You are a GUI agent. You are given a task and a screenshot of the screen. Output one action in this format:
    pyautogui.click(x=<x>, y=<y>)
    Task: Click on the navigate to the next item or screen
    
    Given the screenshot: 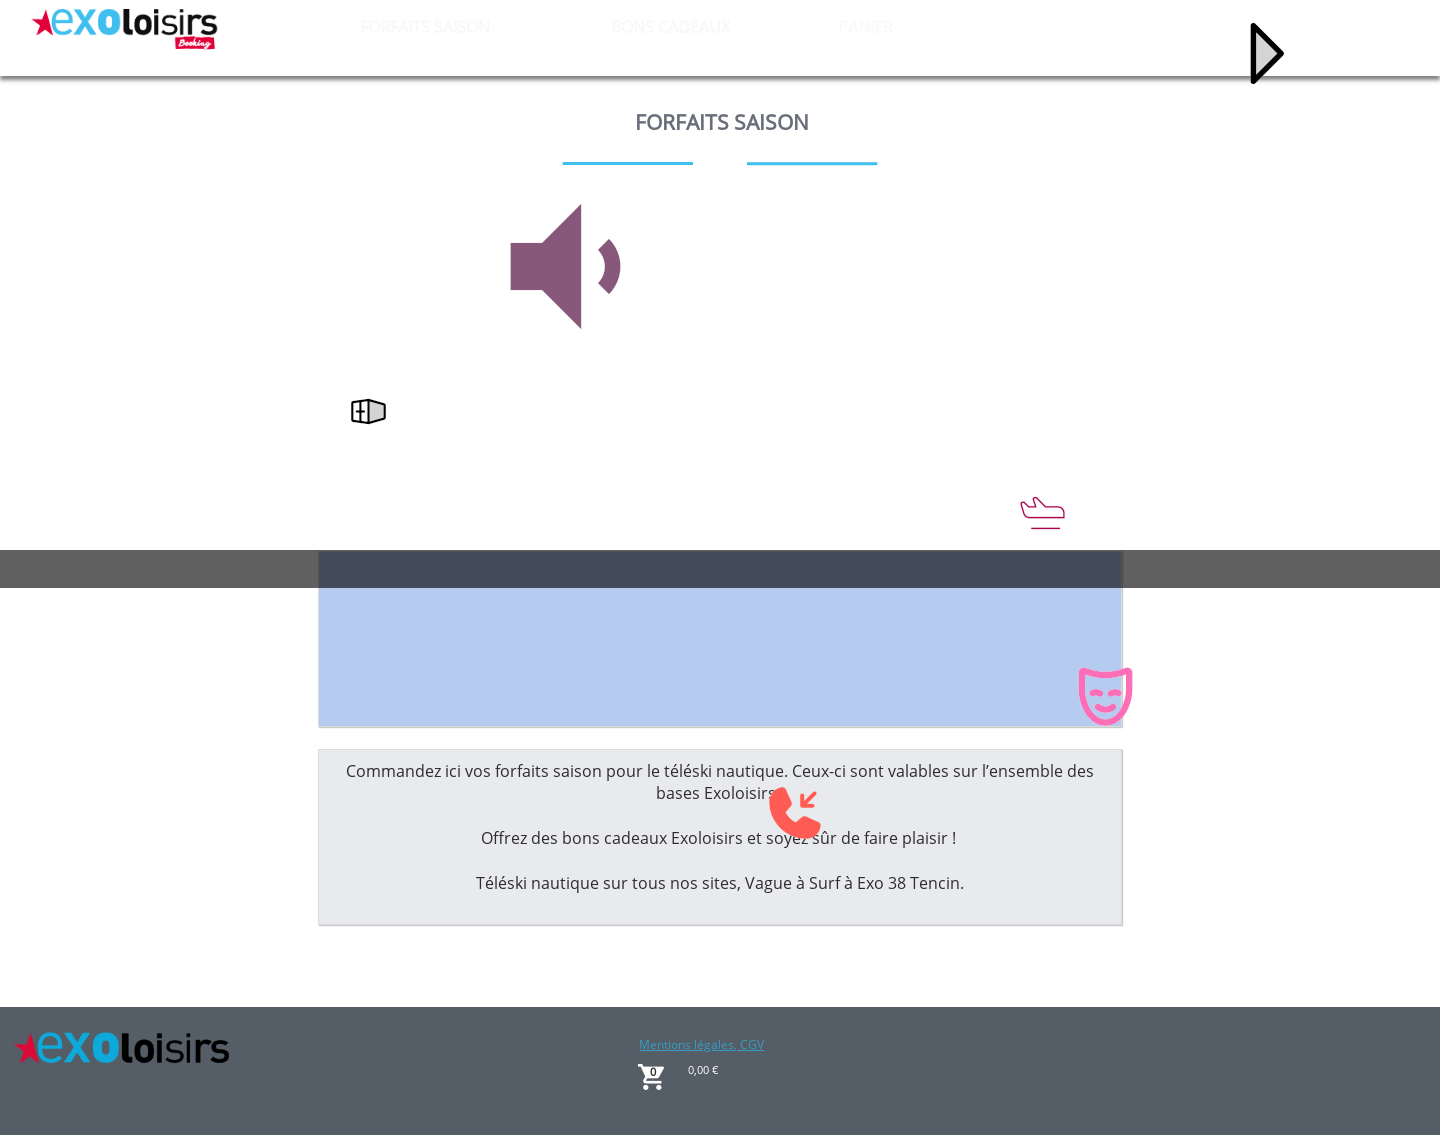 What is the action you would take?
    pyautogui.click(x=1264, y=53)
    